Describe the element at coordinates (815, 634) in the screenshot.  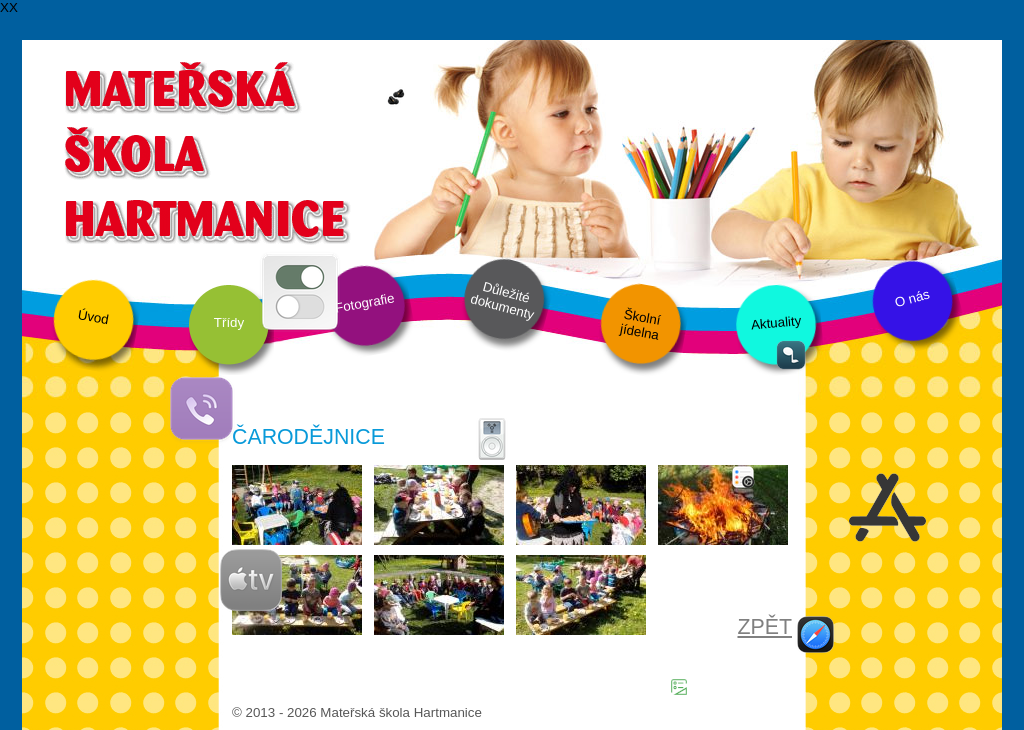
I see `open Safari web browser` at that location.